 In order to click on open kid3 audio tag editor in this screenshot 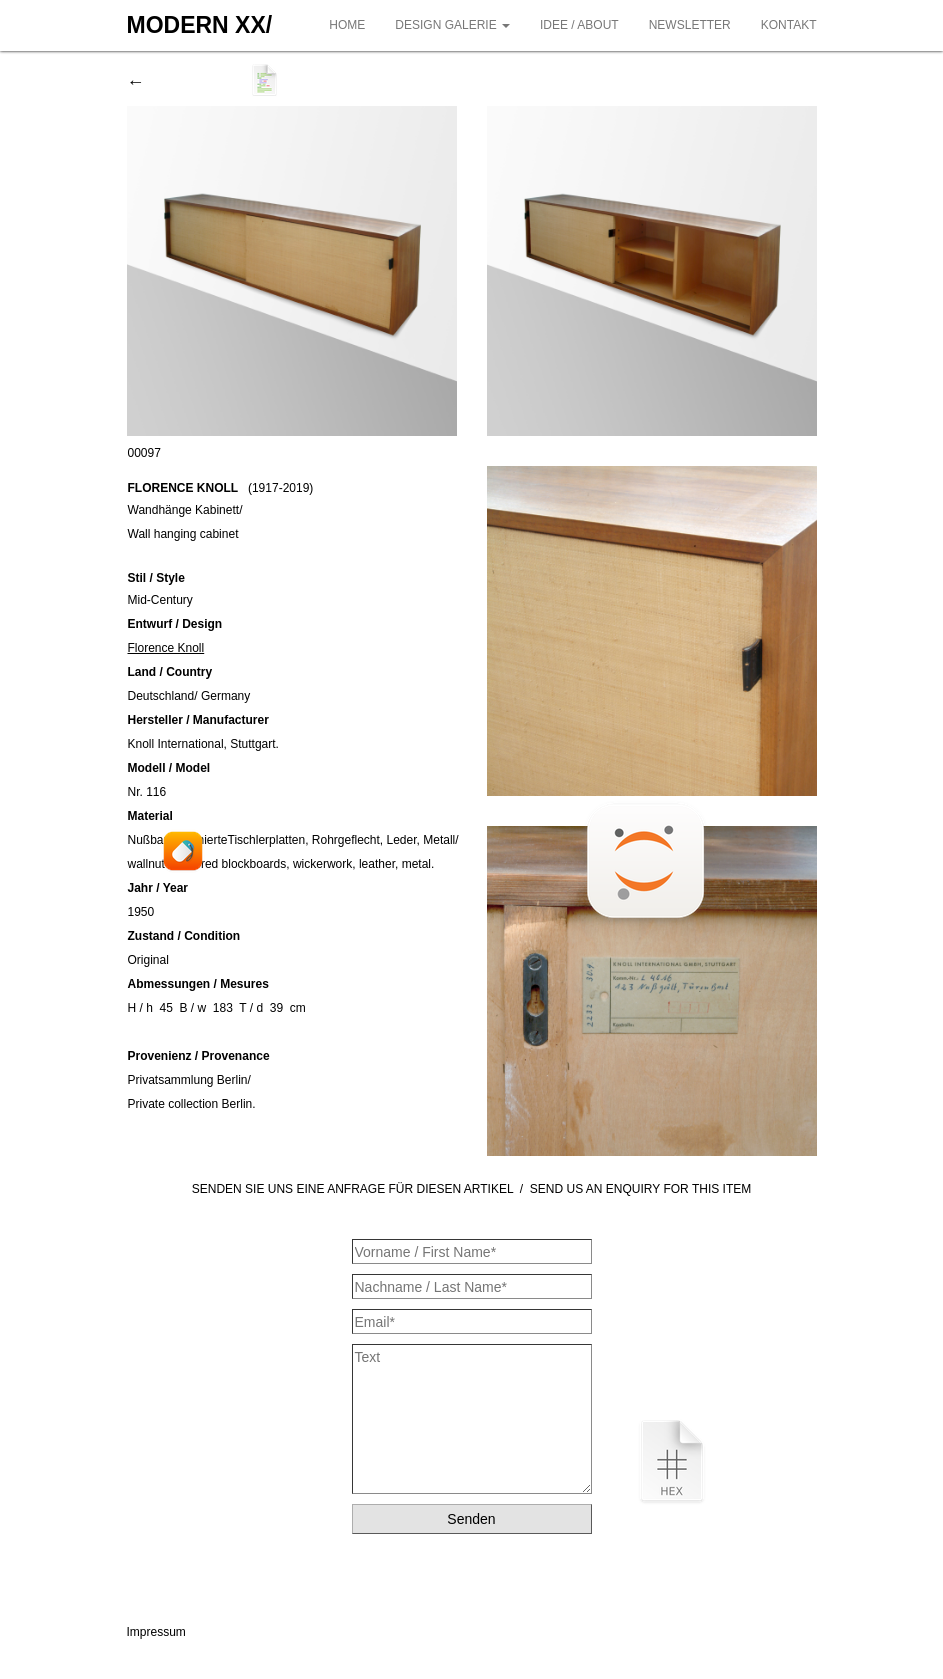, I will do `click(183, 851)`.